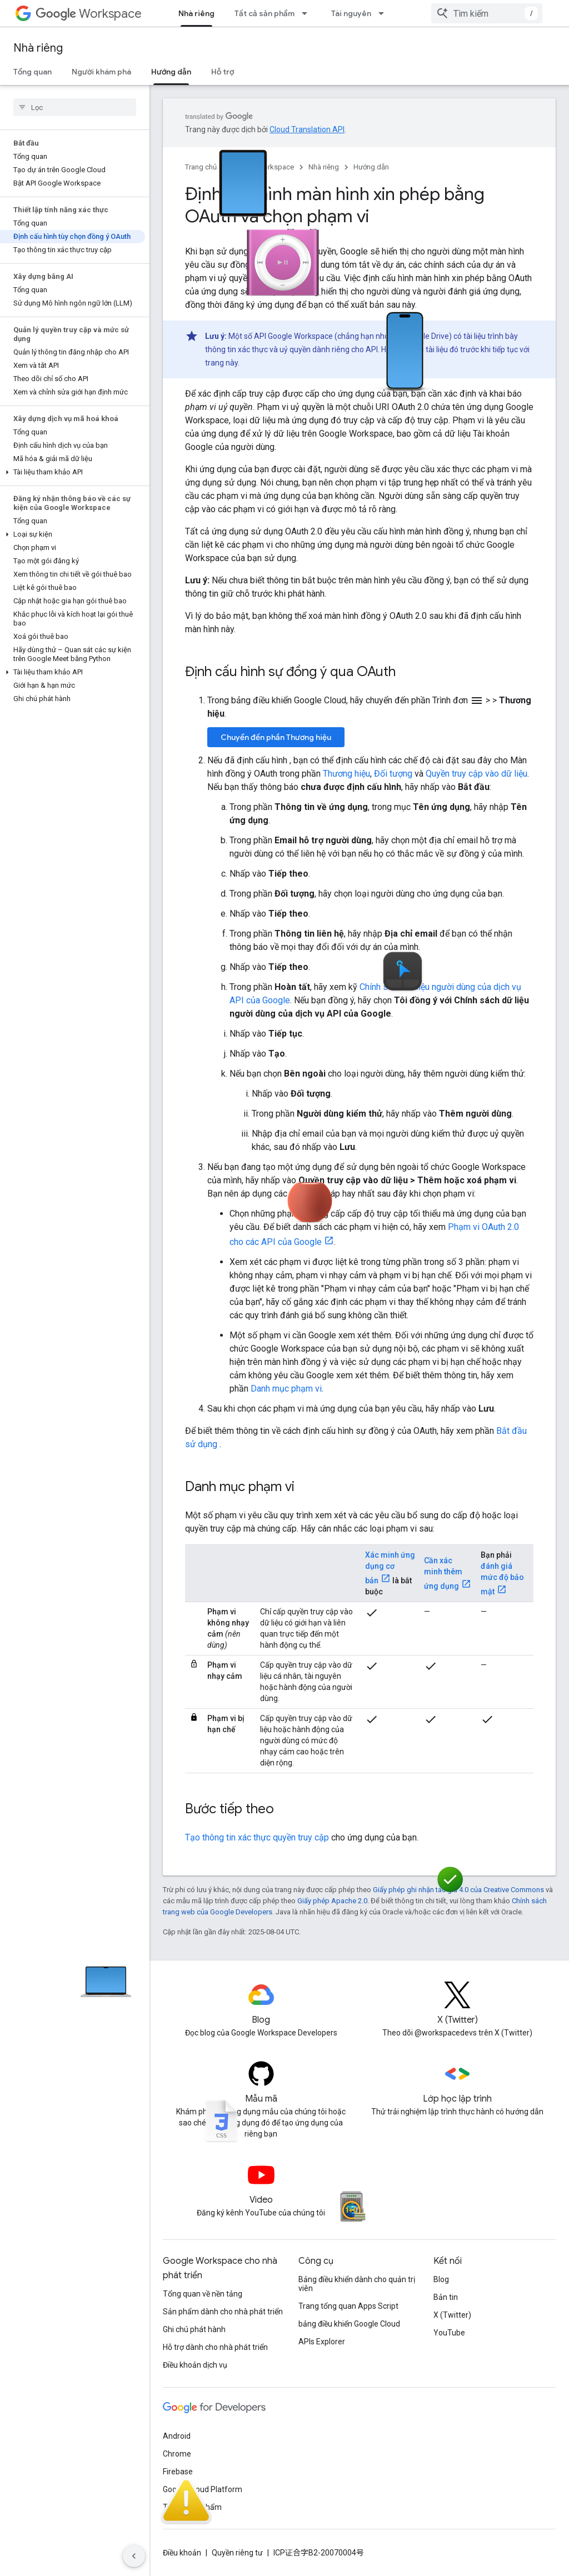 Image resolution: width=569 pixels, height=2576 pixels. What do you see at coordinates (106, 1979) in the screenshot?
I see `macbook air 15-inch device icon` at bounding box center [106, 1979].